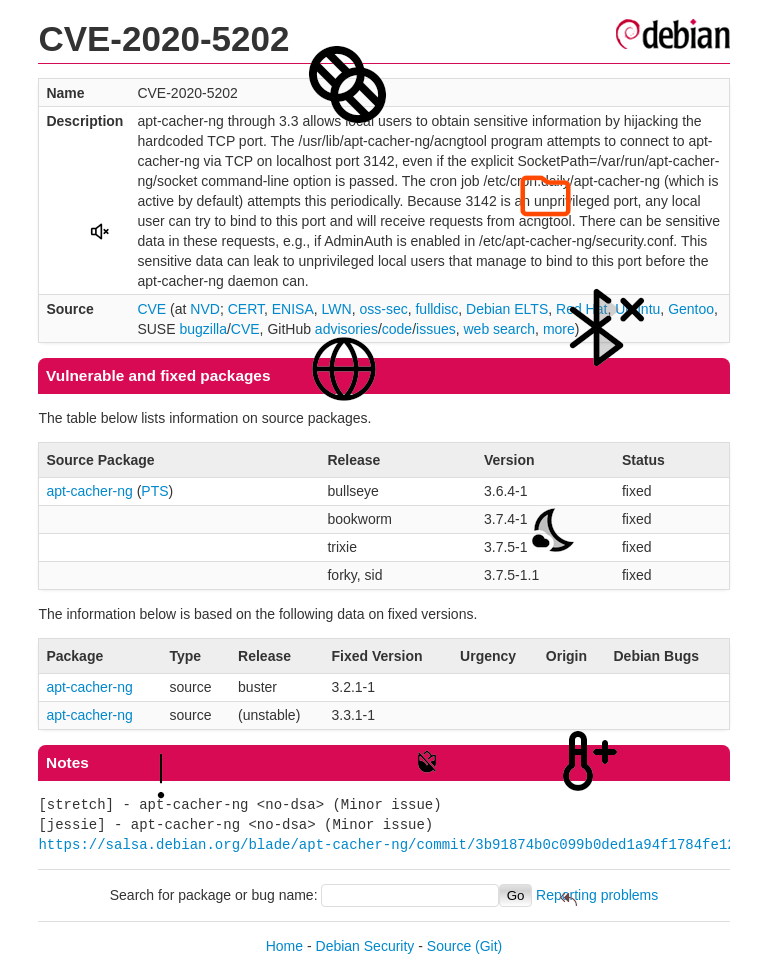  I want to click on exclude overlapping items from selection, so click(347, 84).